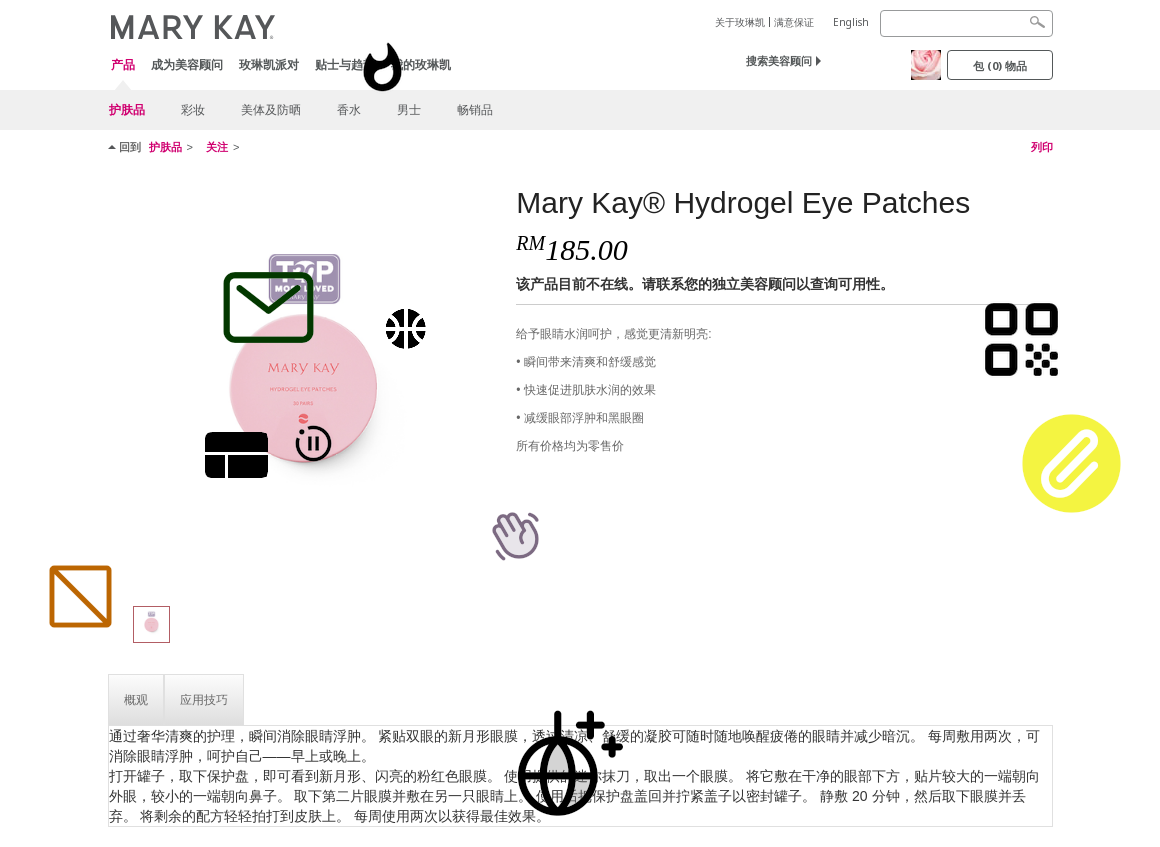 Image resolution: width=1160 pixels, height=847 pixels. I want to click on switch to compact view layout, so click(235, 455).